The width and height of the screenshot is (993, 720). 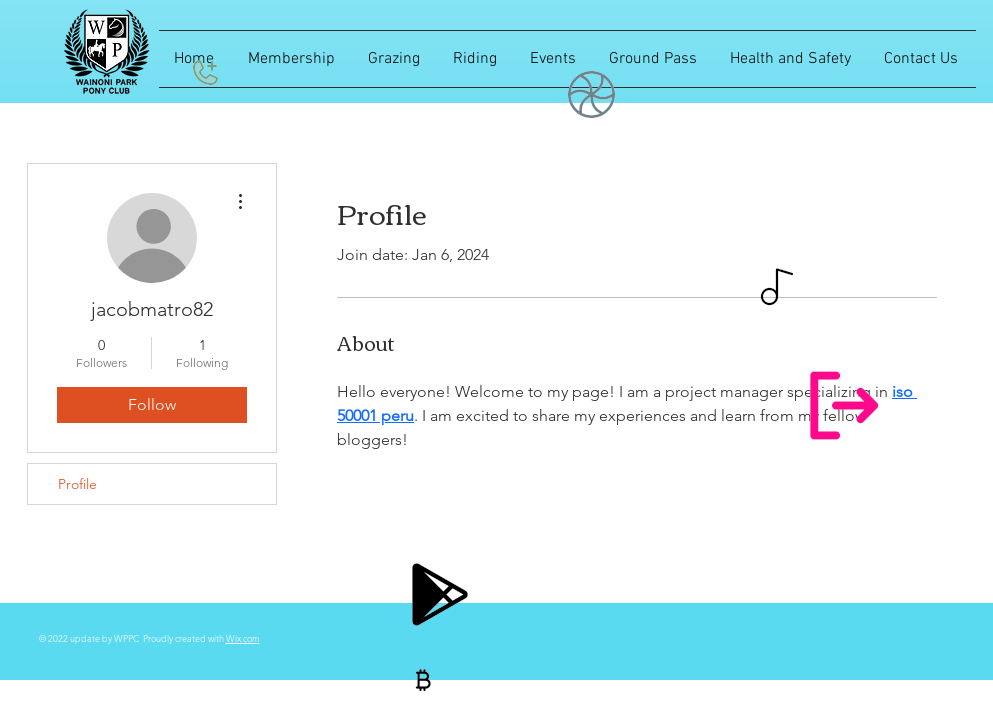 I want to click on sign out of your account, so click(x=841, y=405).